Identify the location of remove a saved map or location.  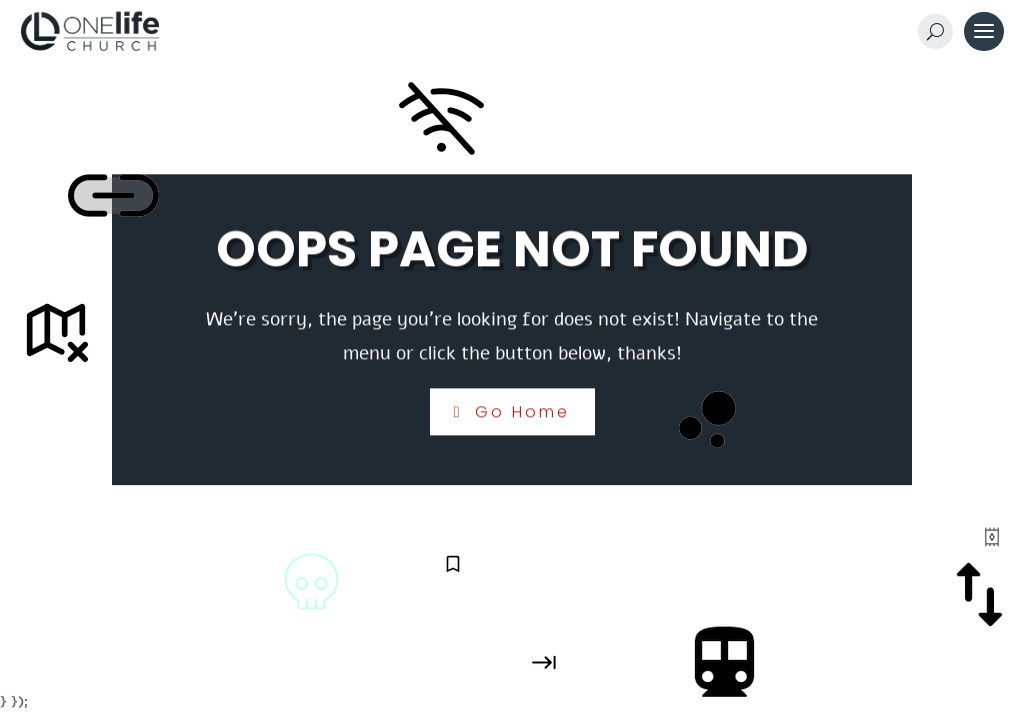
(56, 330).